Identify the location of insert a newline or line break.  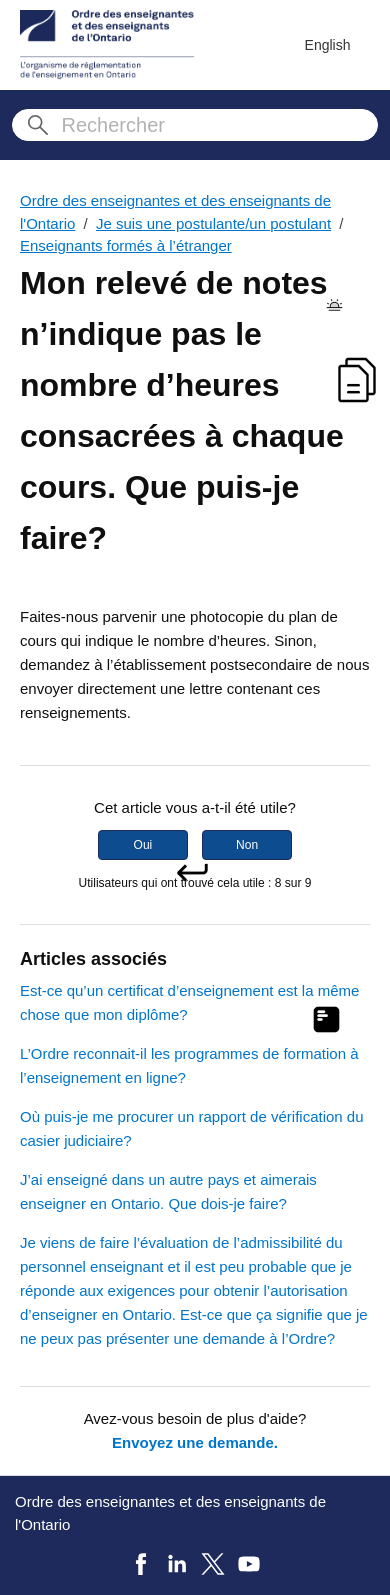
(192, 871).